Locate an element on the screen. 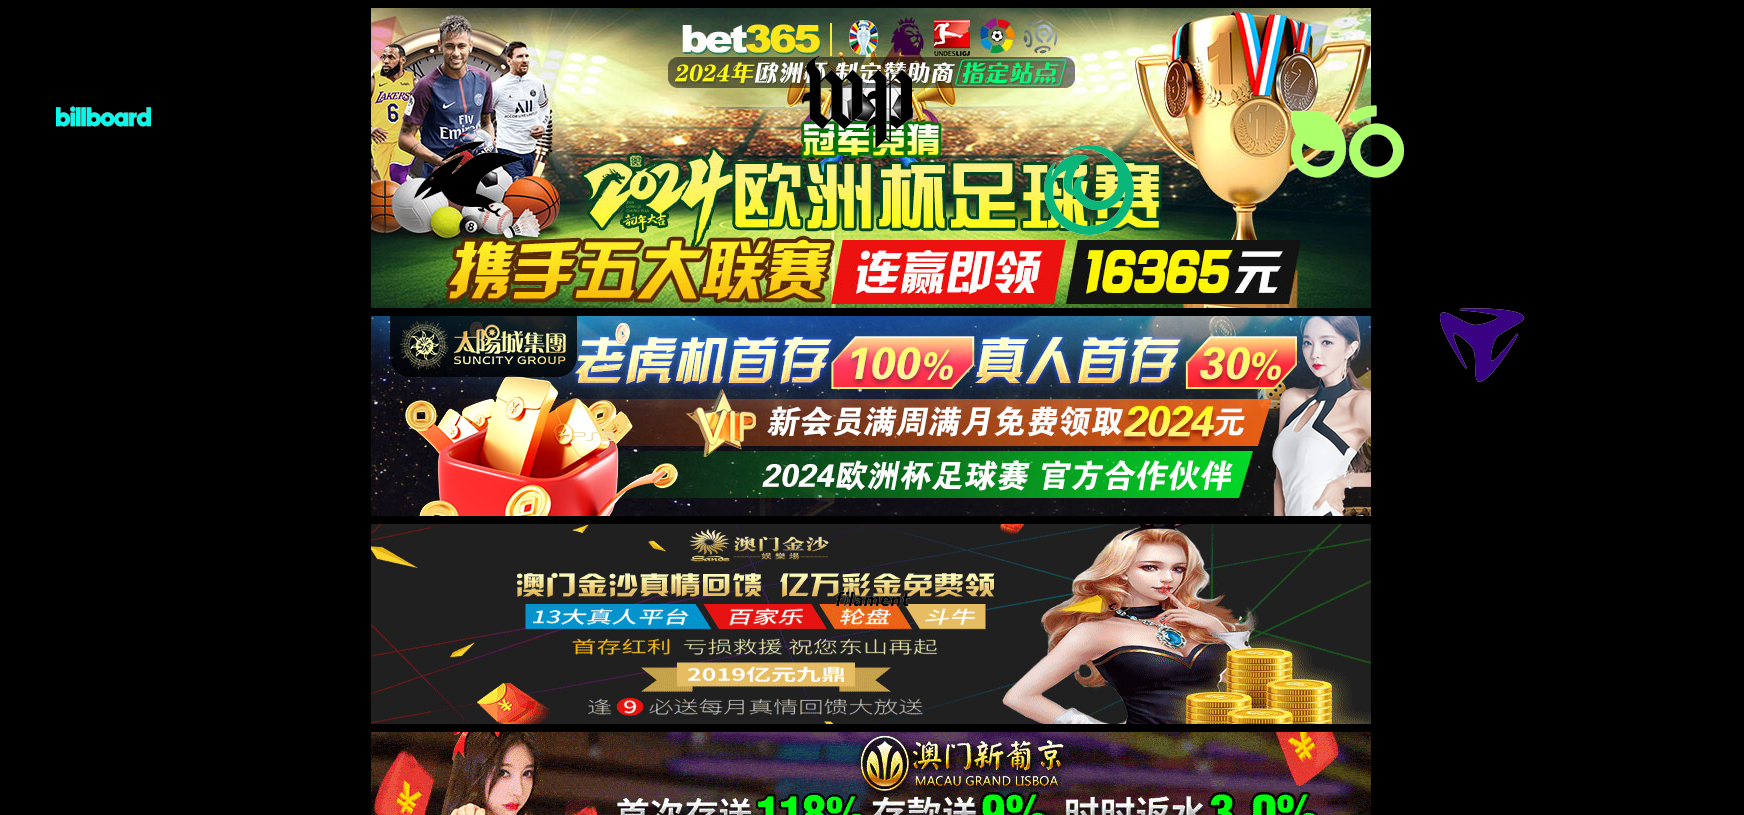 This screenshot has width=1744, height=815. pterodactyl game server management panel logo is located at coordinates (469, 179).